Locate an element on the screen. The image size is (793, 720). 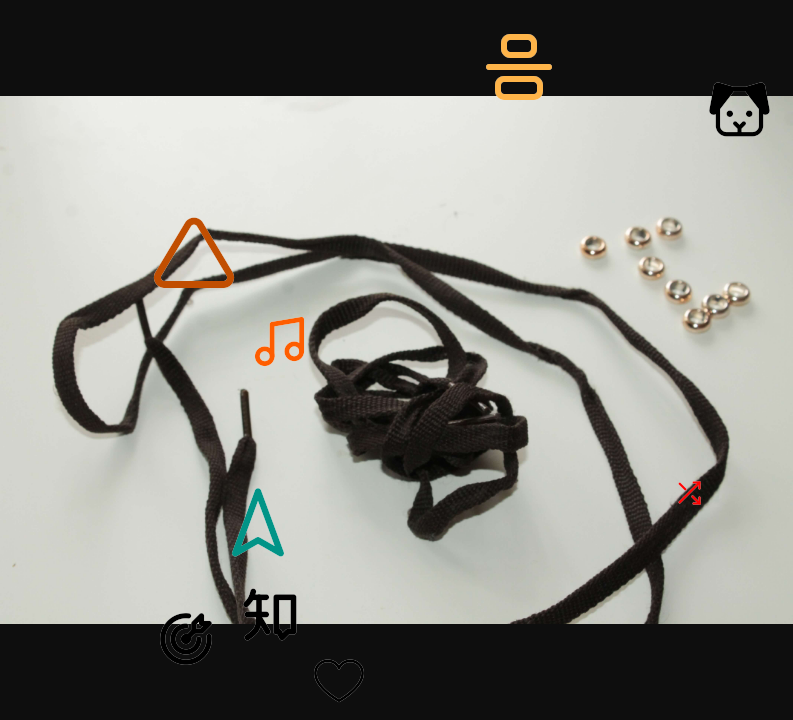
add to favorites is located at coordinates (339, 679).